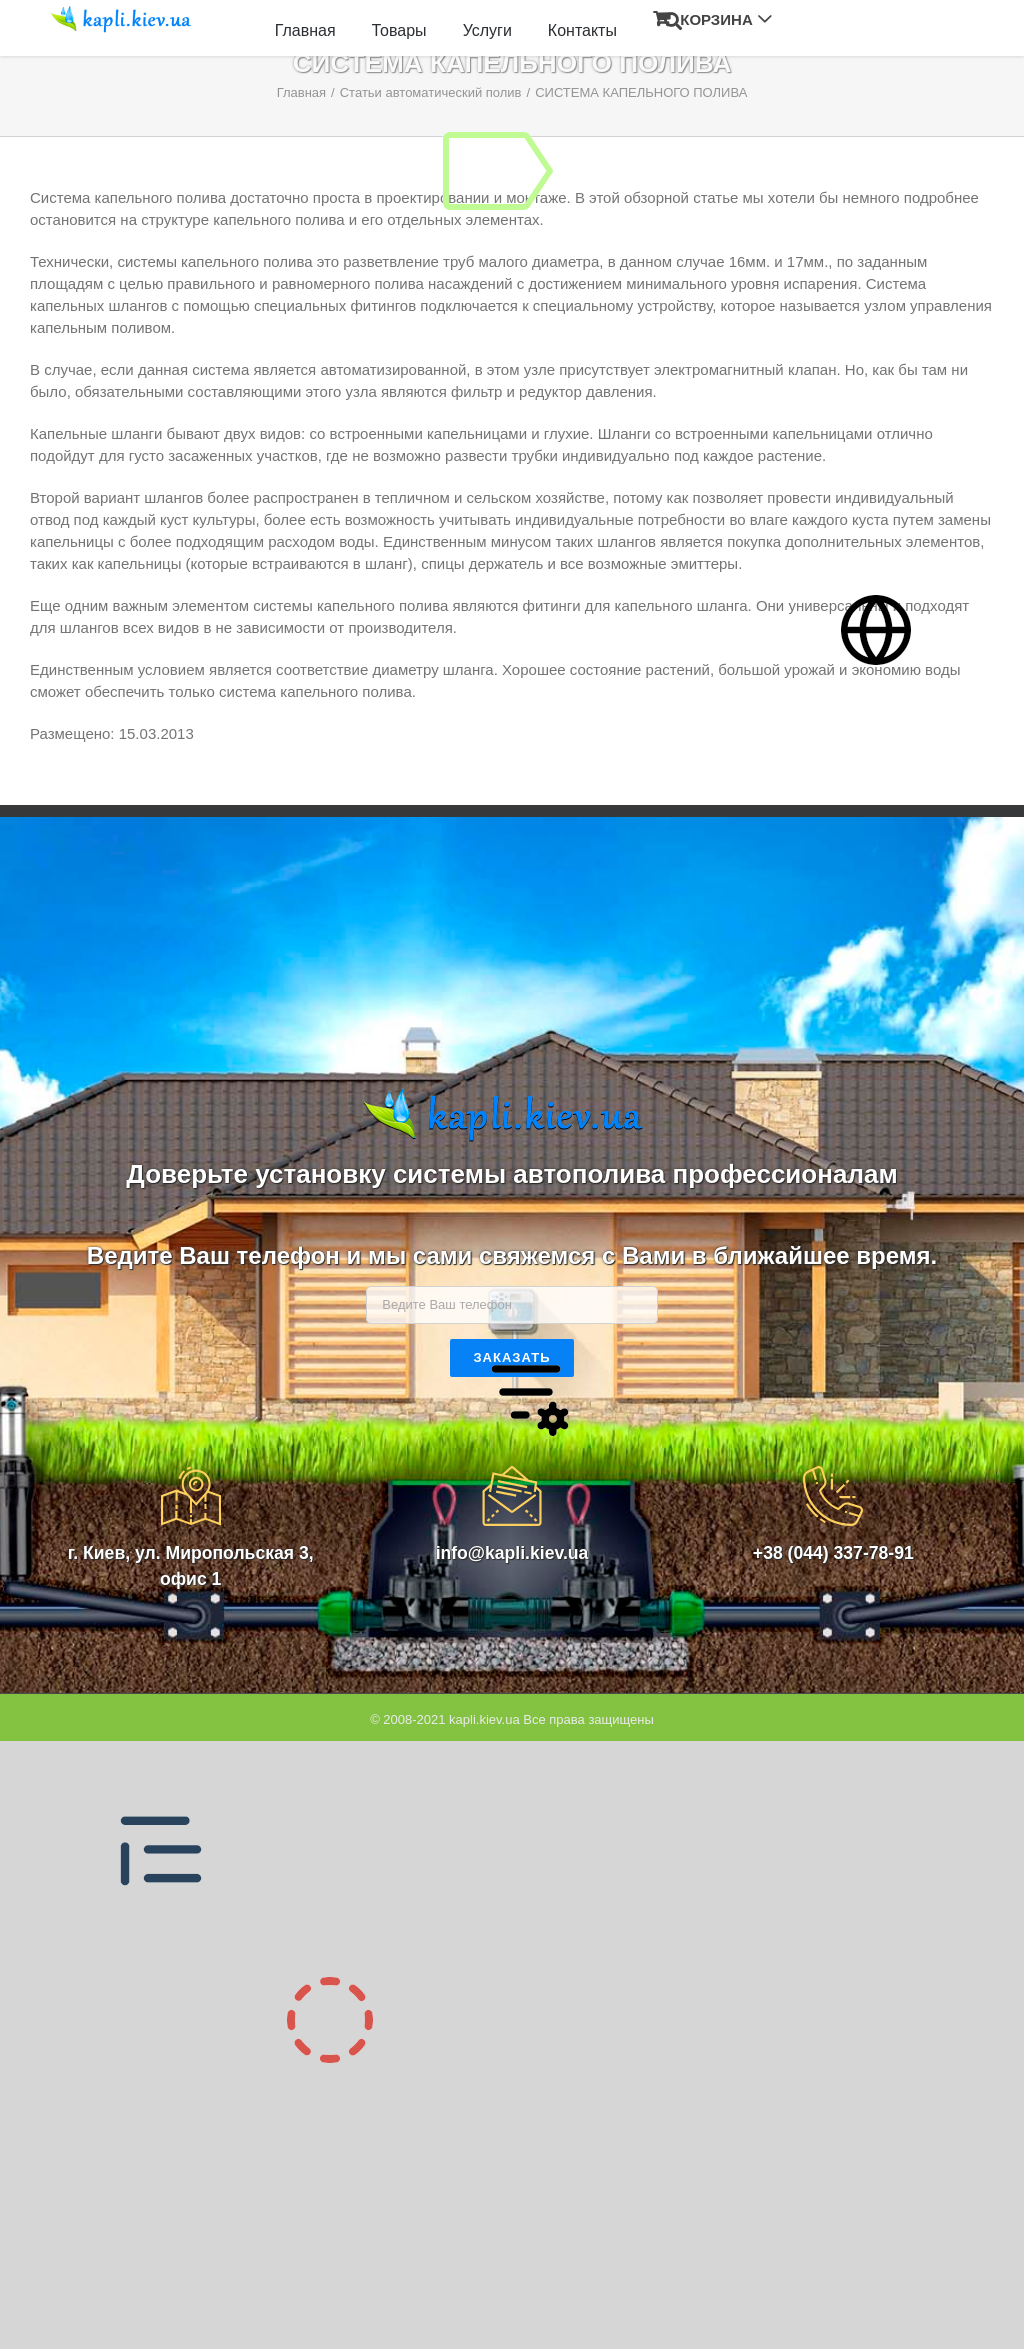 Image resolution: width=1024 pixels, height=2349 pixels. Describe the element at coordinates (876, 630) in the screenshot. I see `switch language or region settings` at that location.